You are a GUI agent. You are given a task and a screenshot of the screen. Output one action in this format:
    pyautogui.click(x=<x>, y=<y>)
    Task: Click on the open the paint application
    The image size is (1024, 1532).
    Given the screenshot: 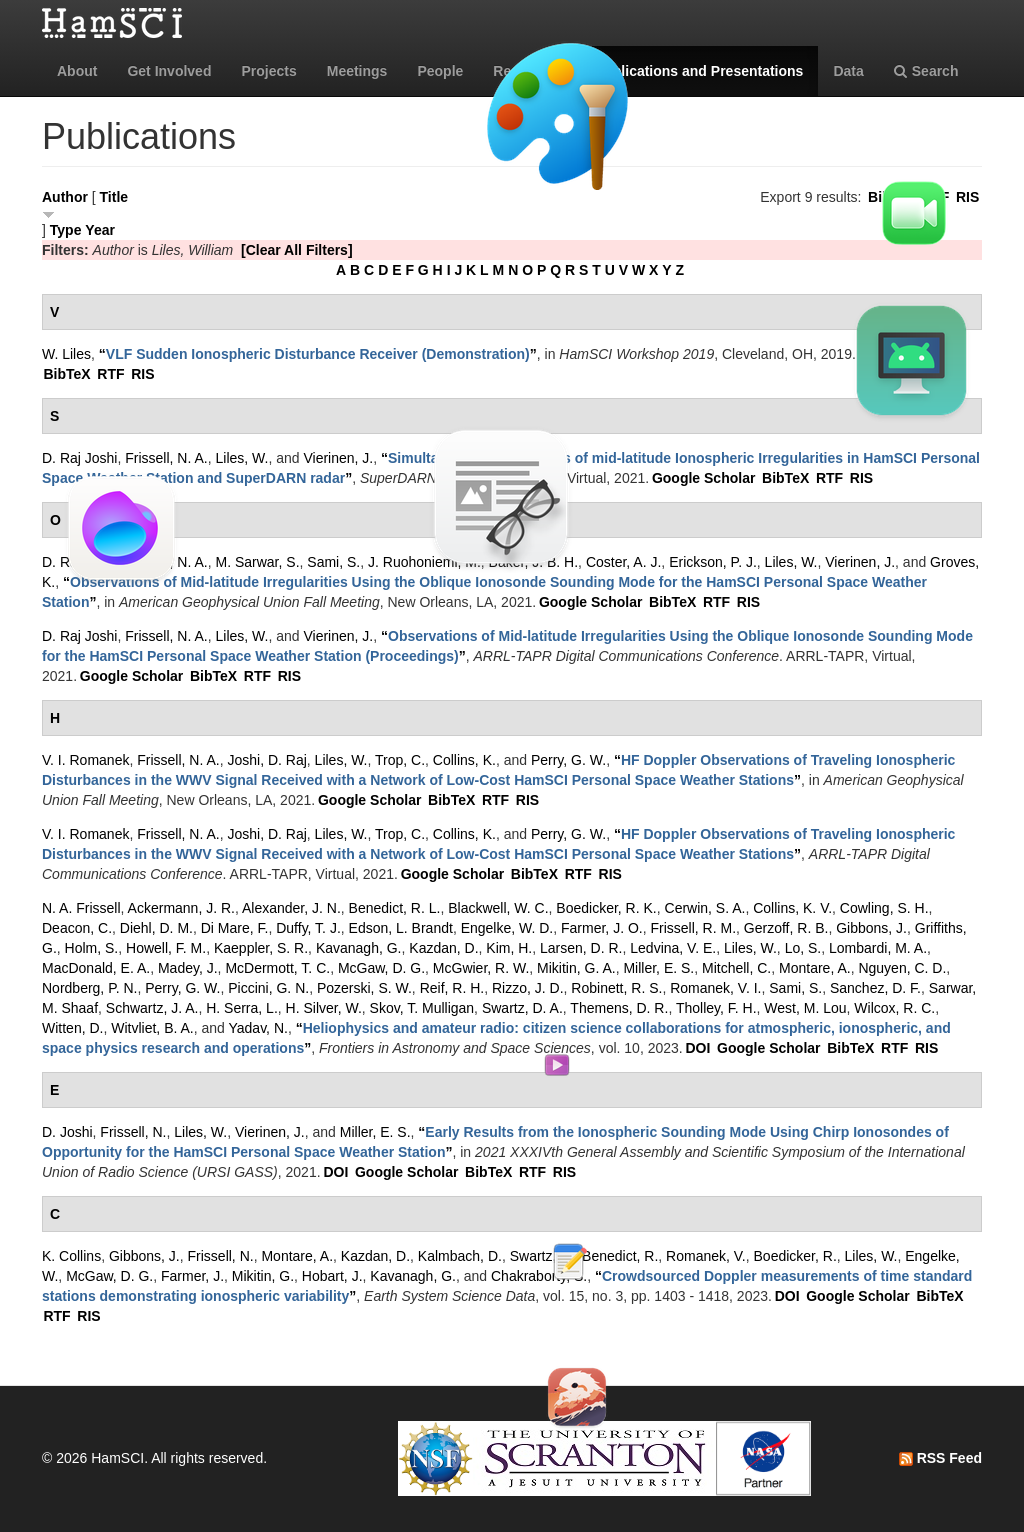 What is the action you would take?
    pyautogui.click(x=557, y=113)
    